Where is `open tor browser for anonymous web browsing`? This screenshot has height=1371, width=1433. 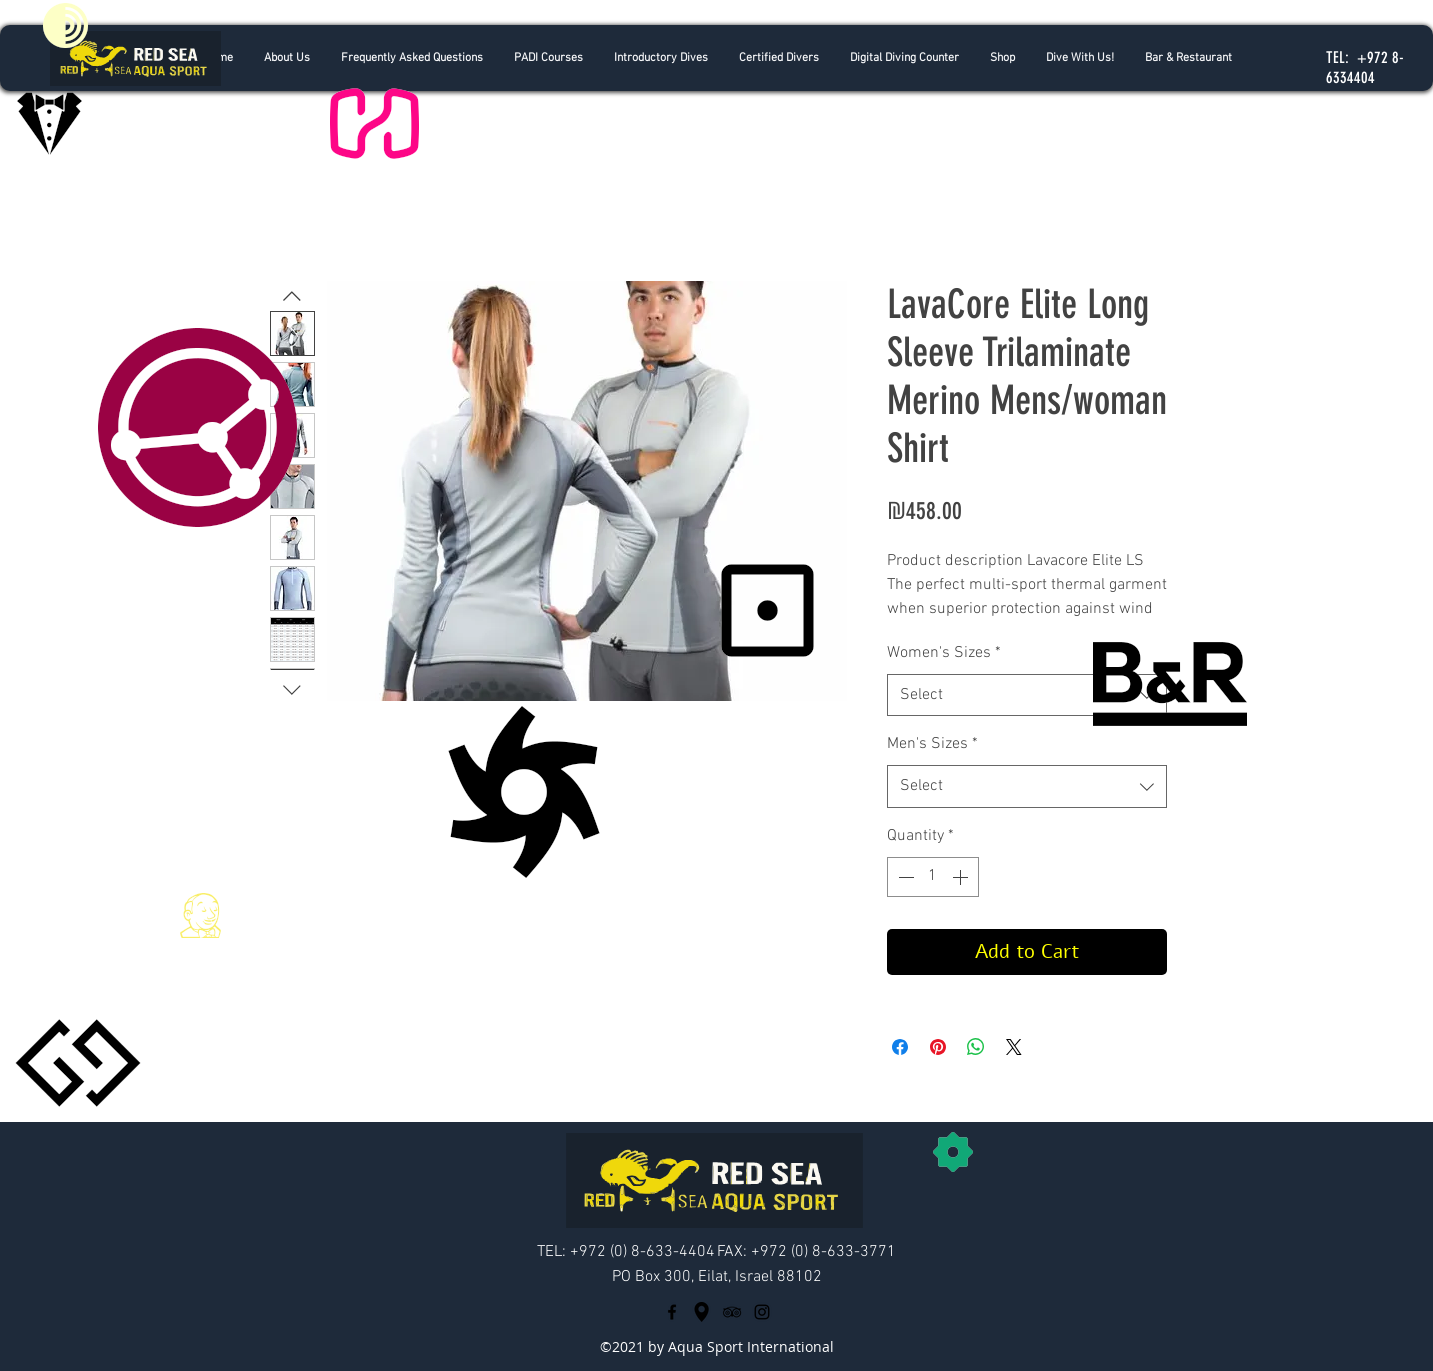 open tor browser for anonymous web browsing is located at coordinates (65, 25).